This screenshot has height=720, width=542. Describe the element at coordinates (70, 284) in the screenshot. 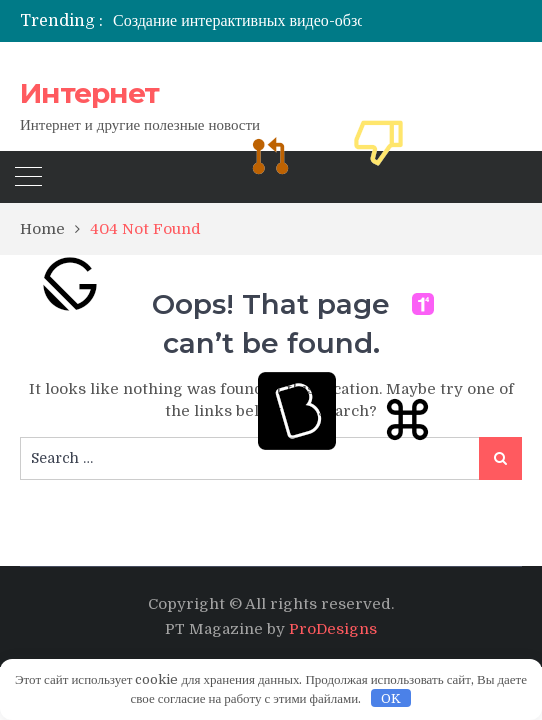

I see `gatsby framework logo` at that location.